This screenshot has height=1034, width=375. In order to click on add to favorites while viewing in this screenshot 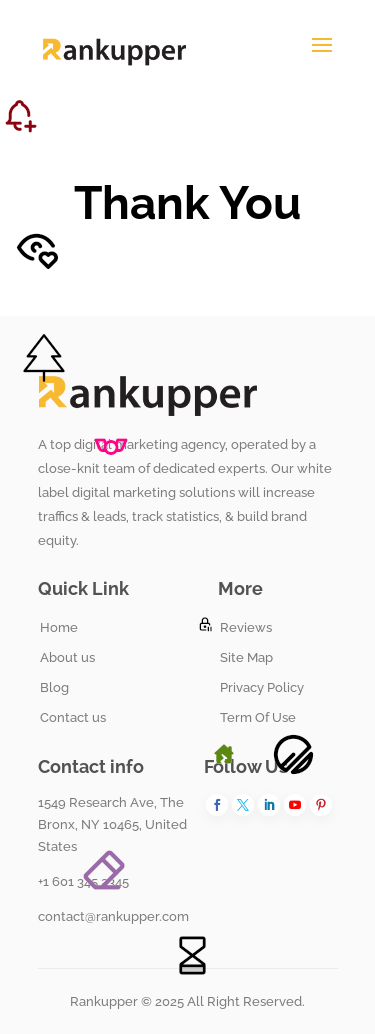, I will do `click(36, 247)`.